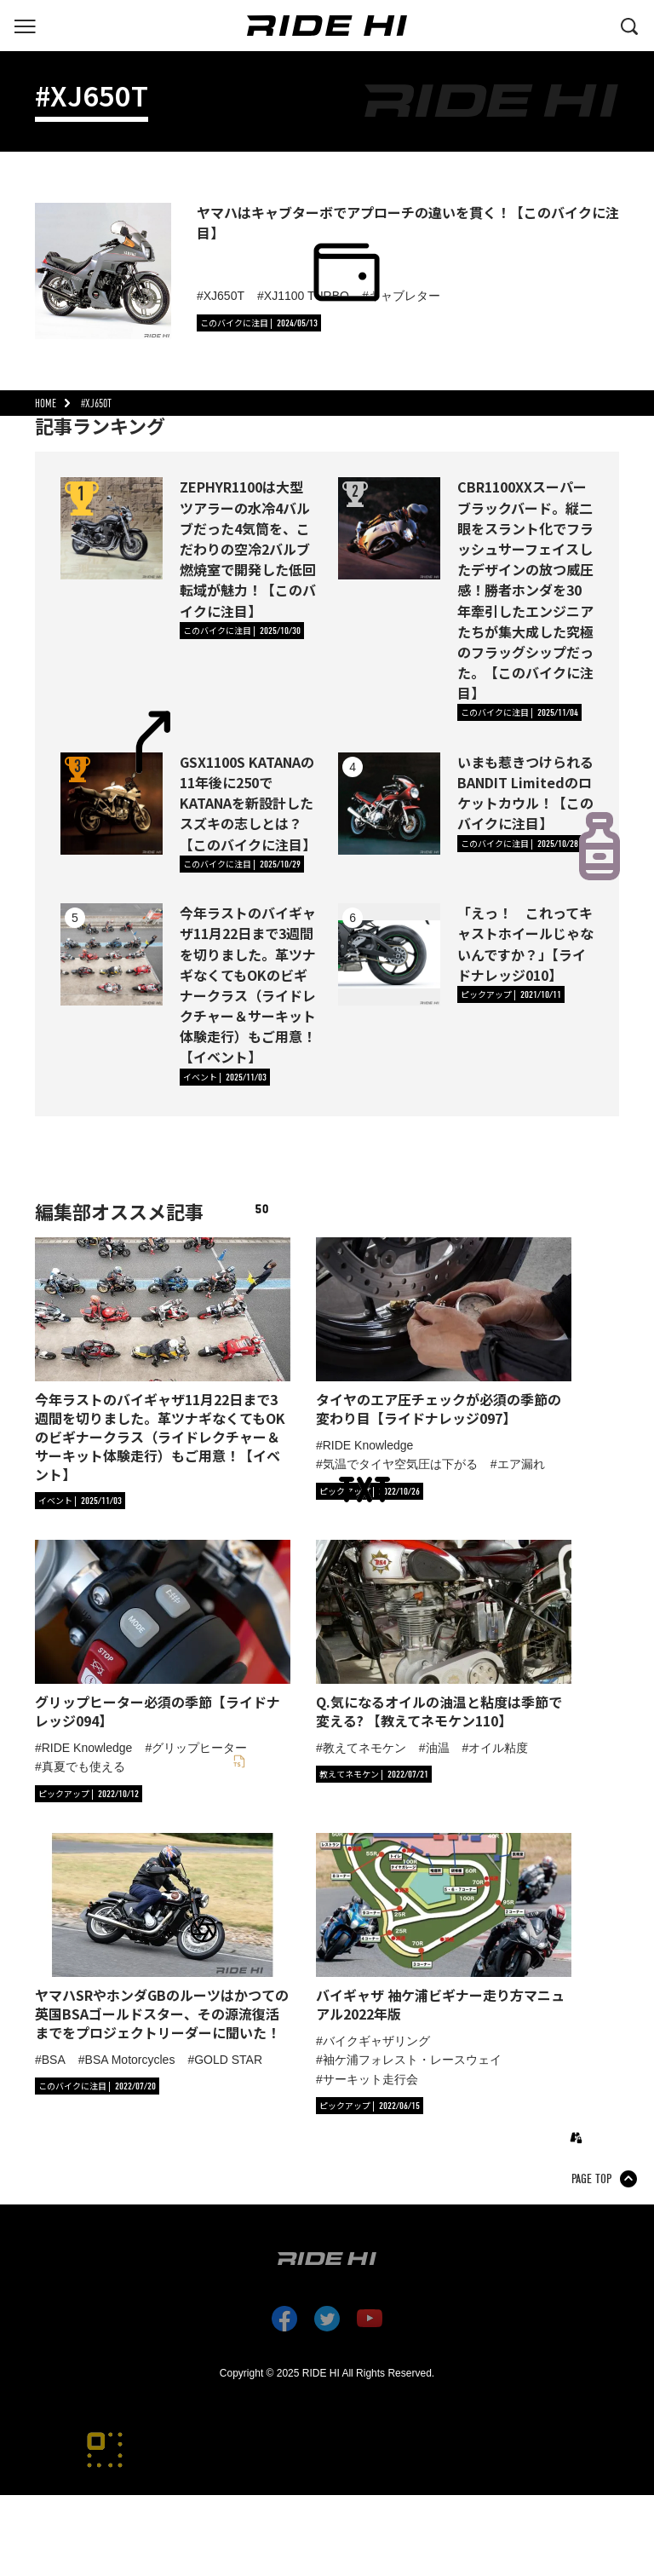 The height and width of the screenshot is (2576, 654). I want to click on align content to top-left corner, so click(105, 2450).